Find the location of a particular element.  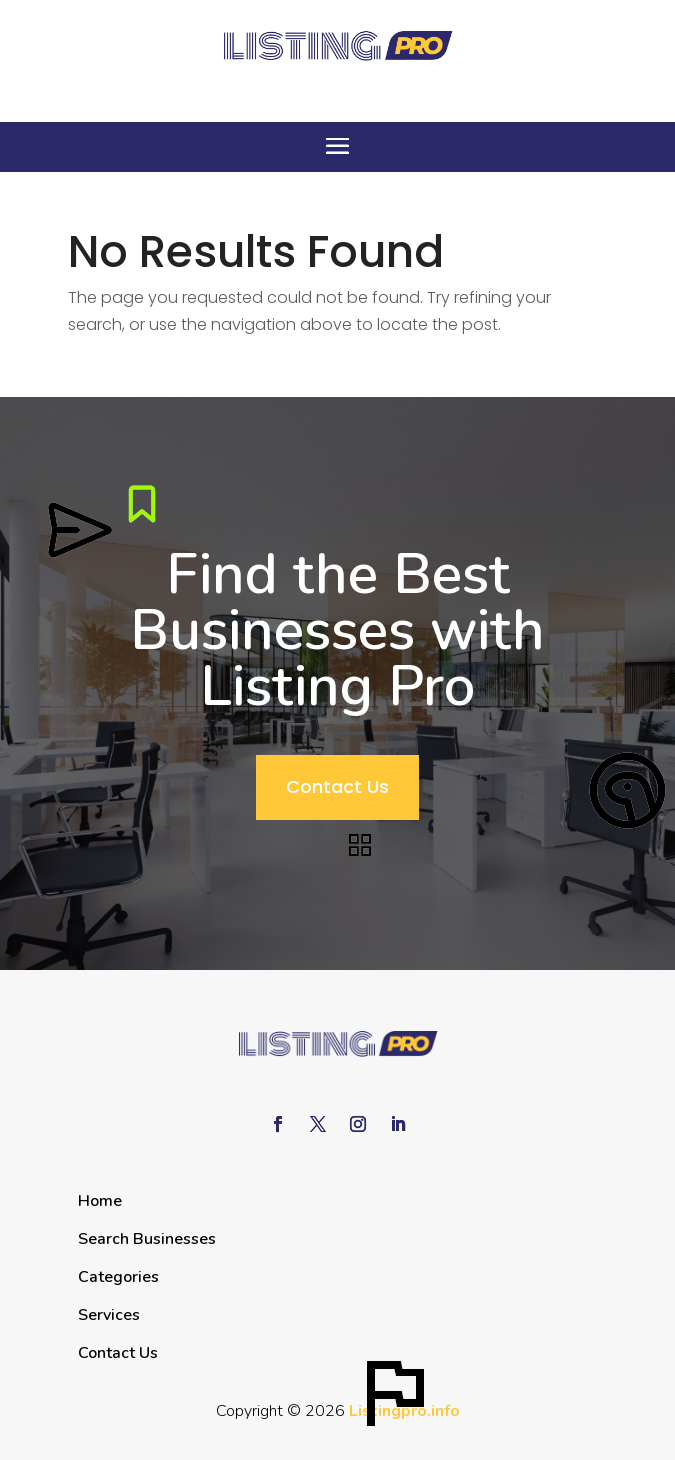

link to Deno runtime or project is located at coordinates (627, 790).